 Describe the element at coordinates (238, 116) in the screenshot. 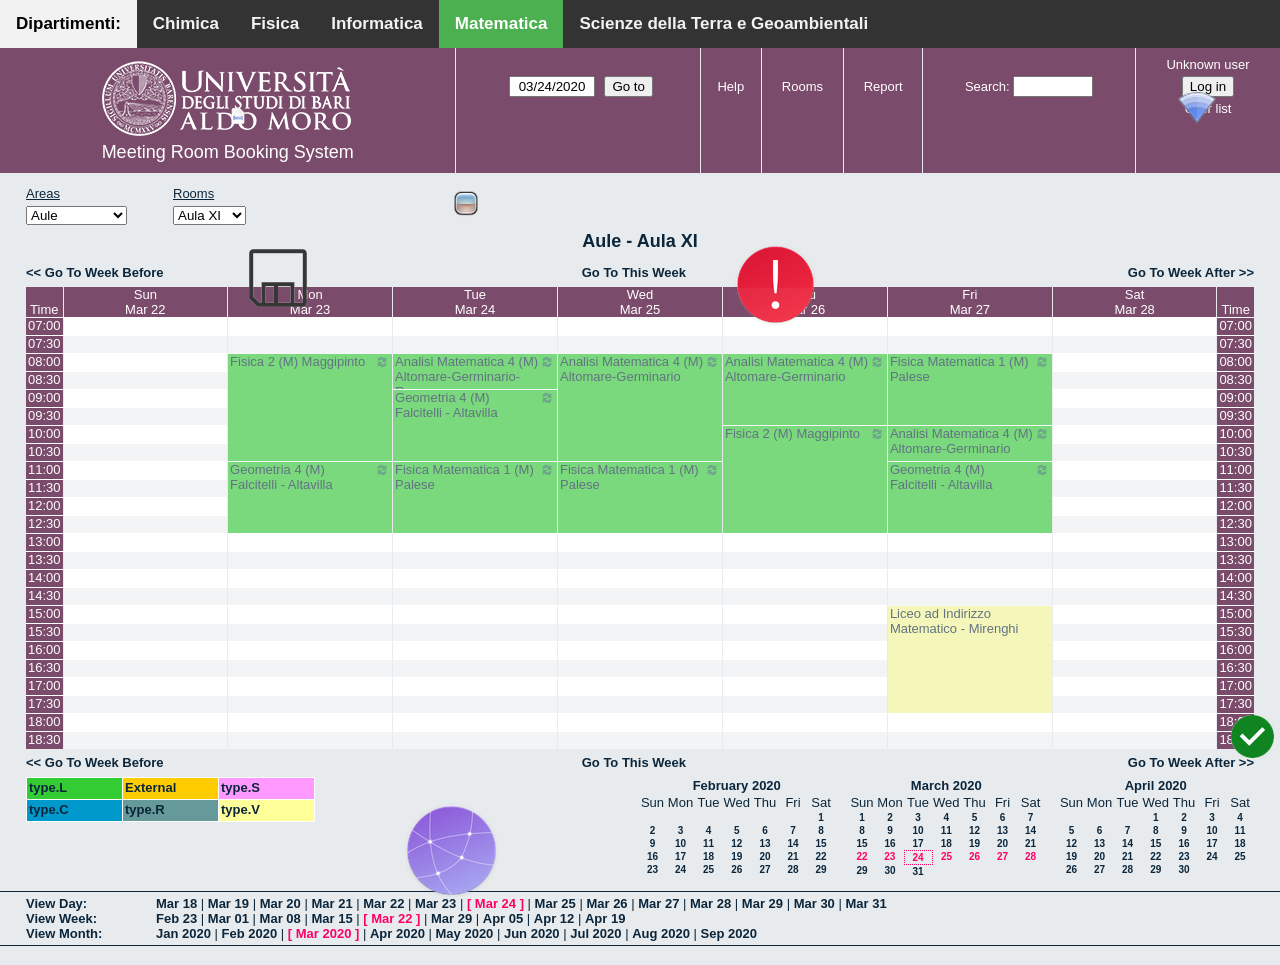

I see `a LESS stylesheet file` at that location.